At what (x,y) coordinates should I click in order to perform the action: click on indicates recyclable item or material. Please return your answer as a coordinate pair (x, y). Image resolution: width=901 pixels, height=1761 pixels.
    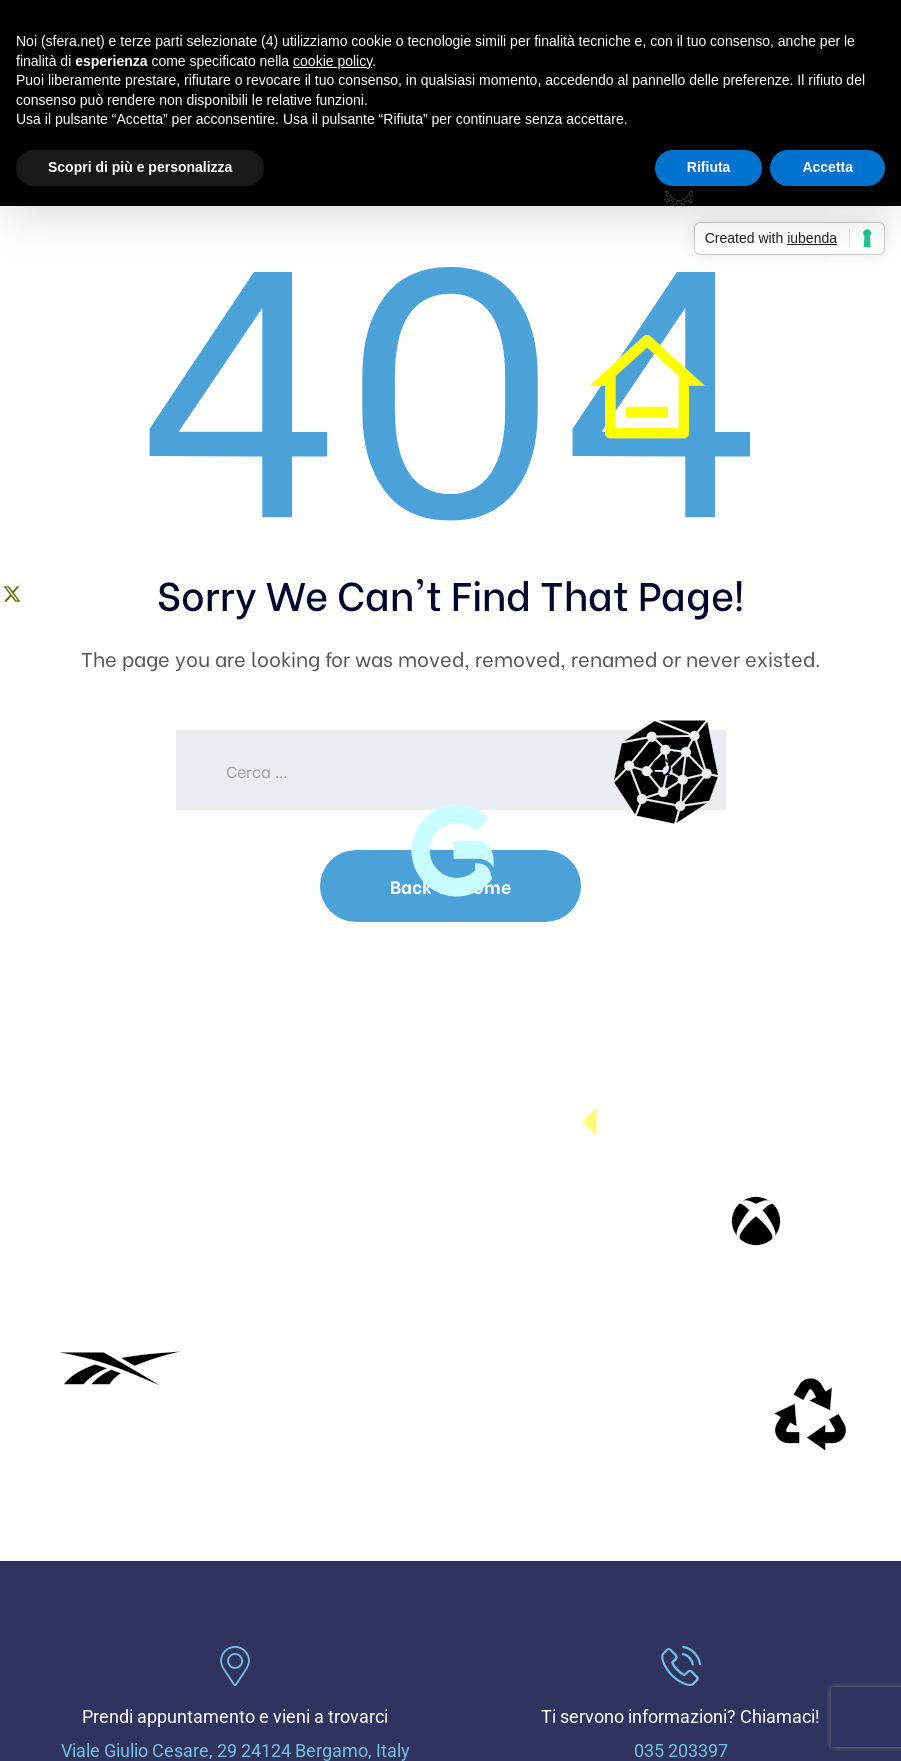
    Looking at the image, I should click on (810, 1413).